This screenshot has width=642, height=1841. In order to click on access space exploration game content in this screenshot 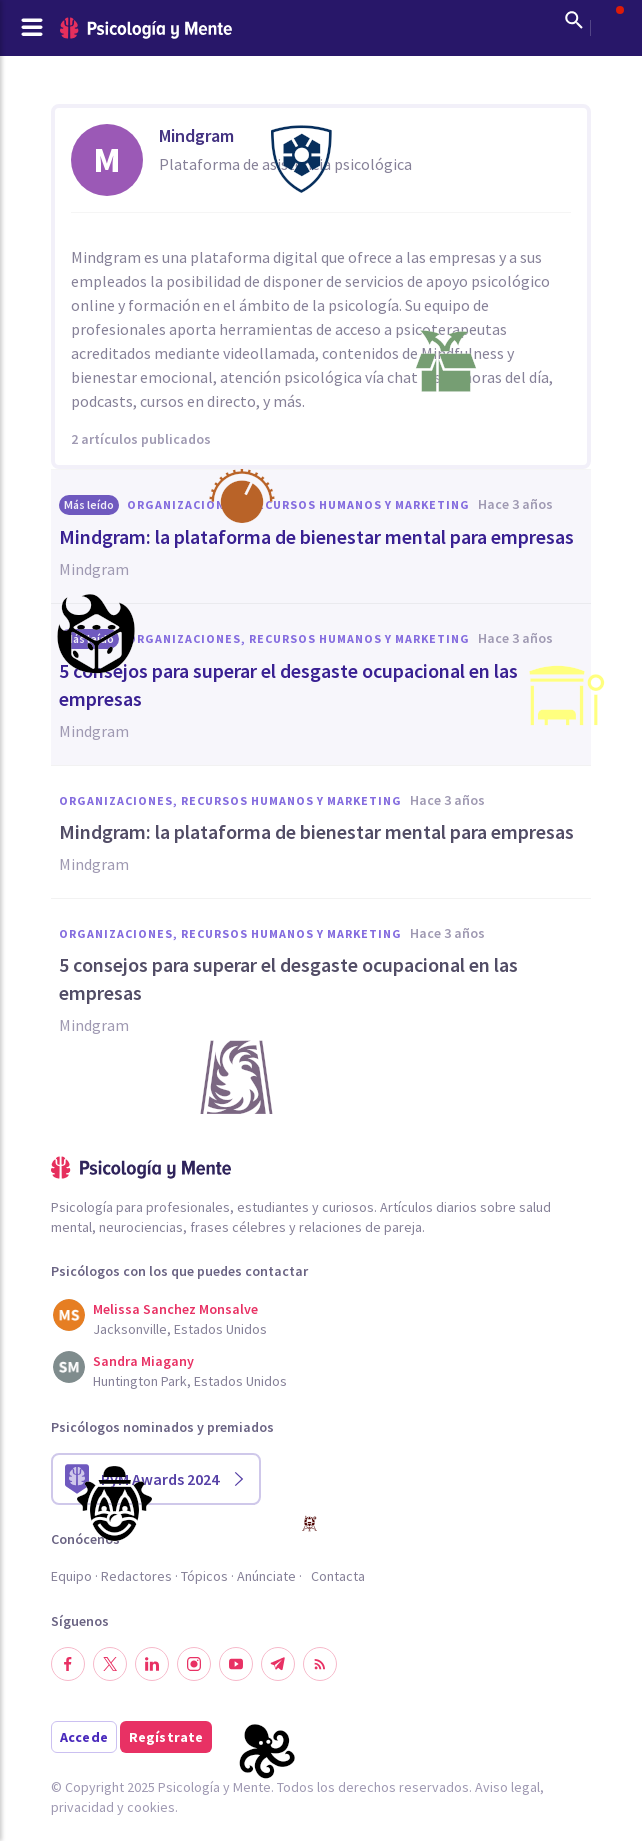, I will do `click(309, 1523)`.